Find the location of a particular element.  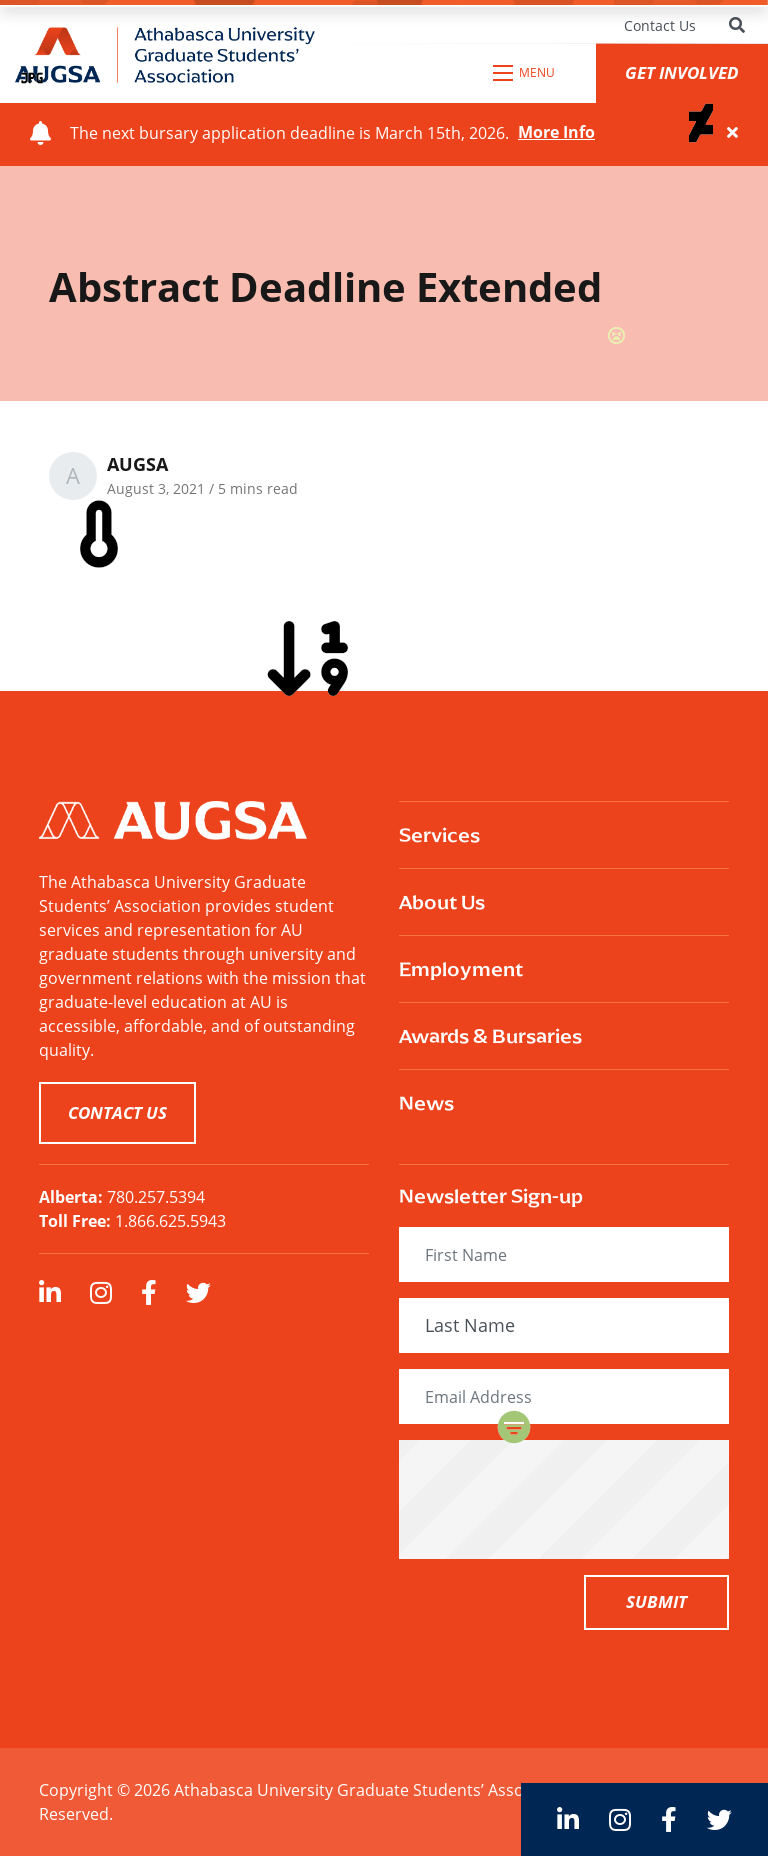

sort items in ascending numerical order is located at coordinates (310, 658).